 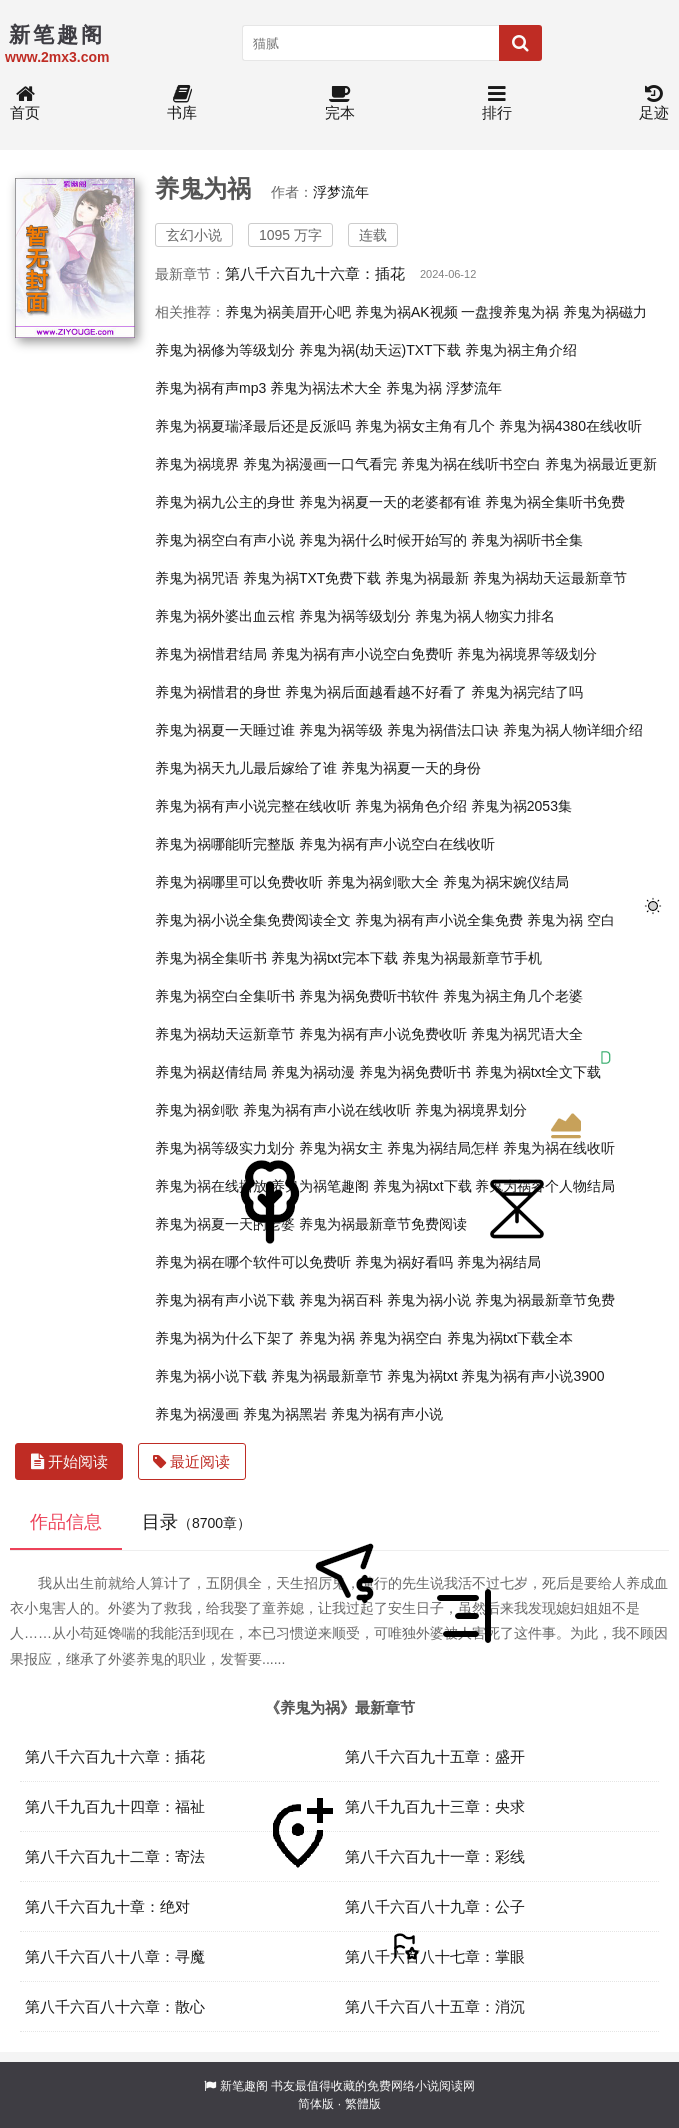 What do you see at coordinates (653, 906) in the screenshot?
I see `reduce screen brightness` at bounding box center [653, 906].